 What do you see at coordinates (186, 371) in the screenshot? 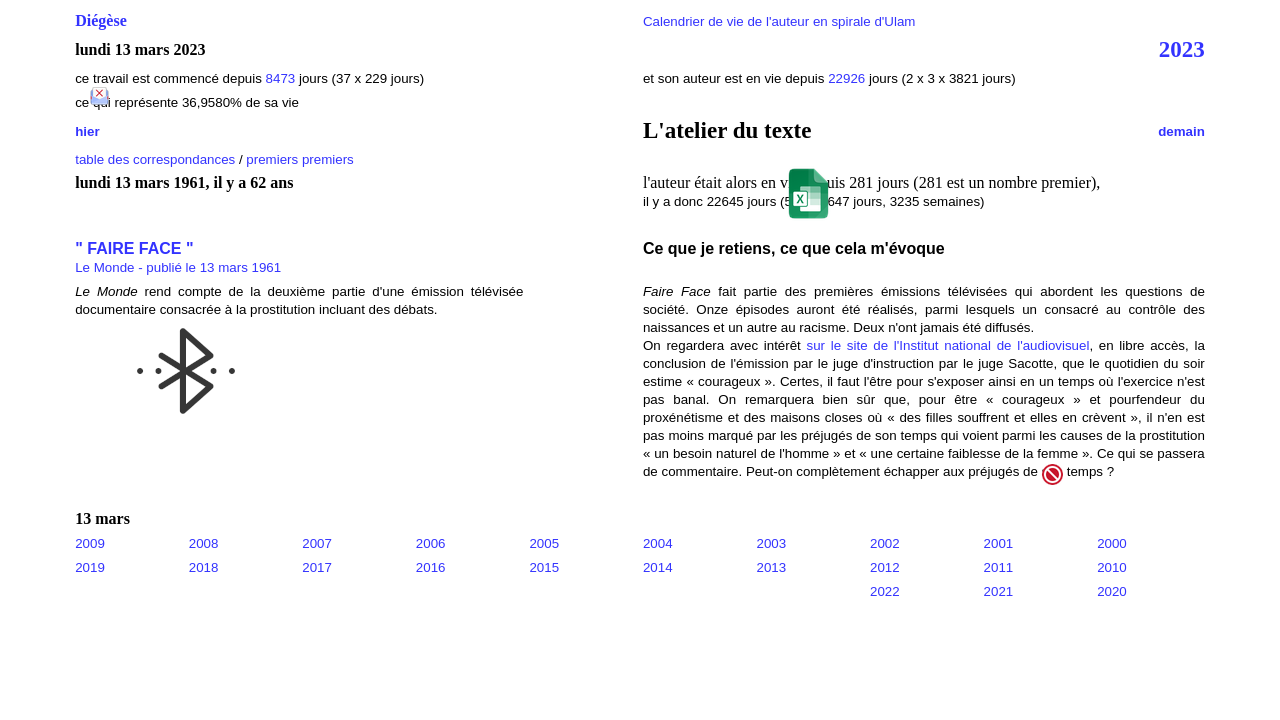
I see `bluetooth is enabled and active` at bounding box center [186, 371].